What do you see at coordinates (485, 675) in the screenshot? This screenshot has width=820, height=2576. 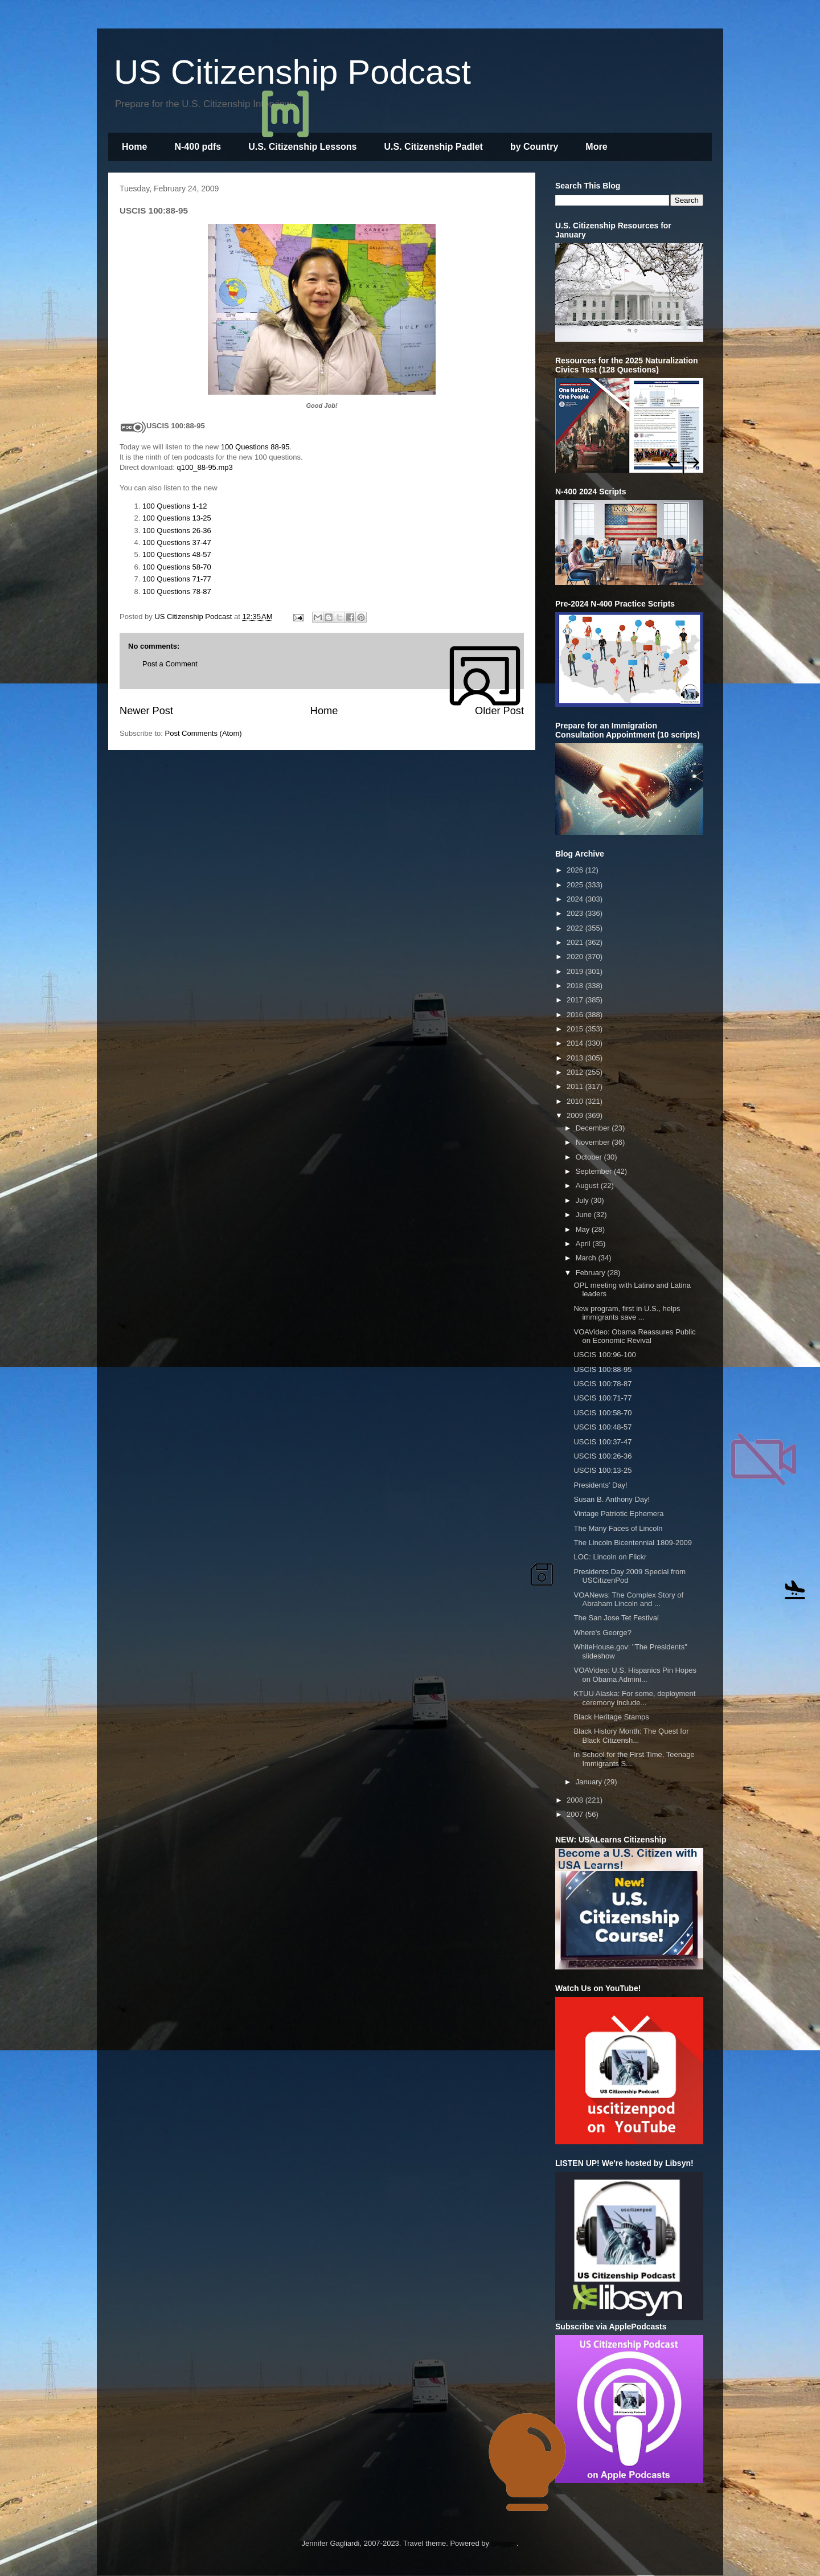 I see `access teaching or presentation tools` at bounding box center [485, 675].